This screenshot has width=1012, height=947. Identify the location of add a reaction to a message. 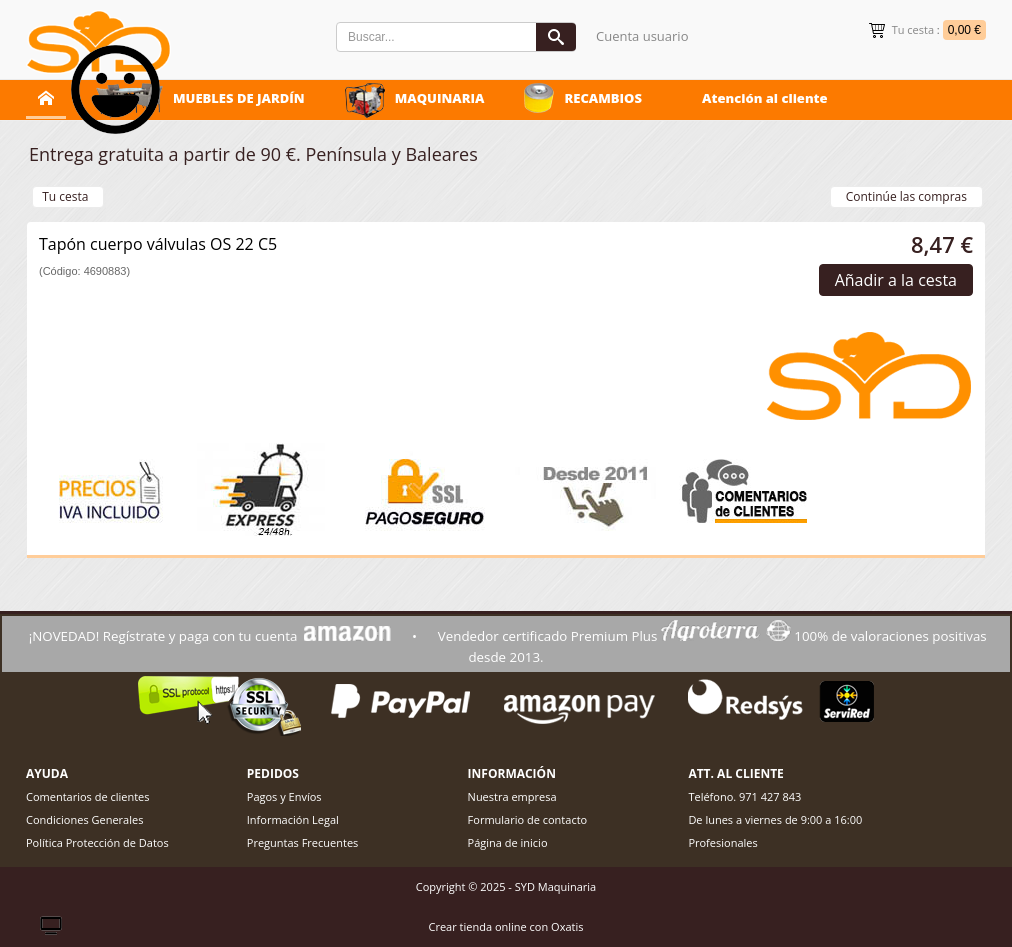
(115, 89).